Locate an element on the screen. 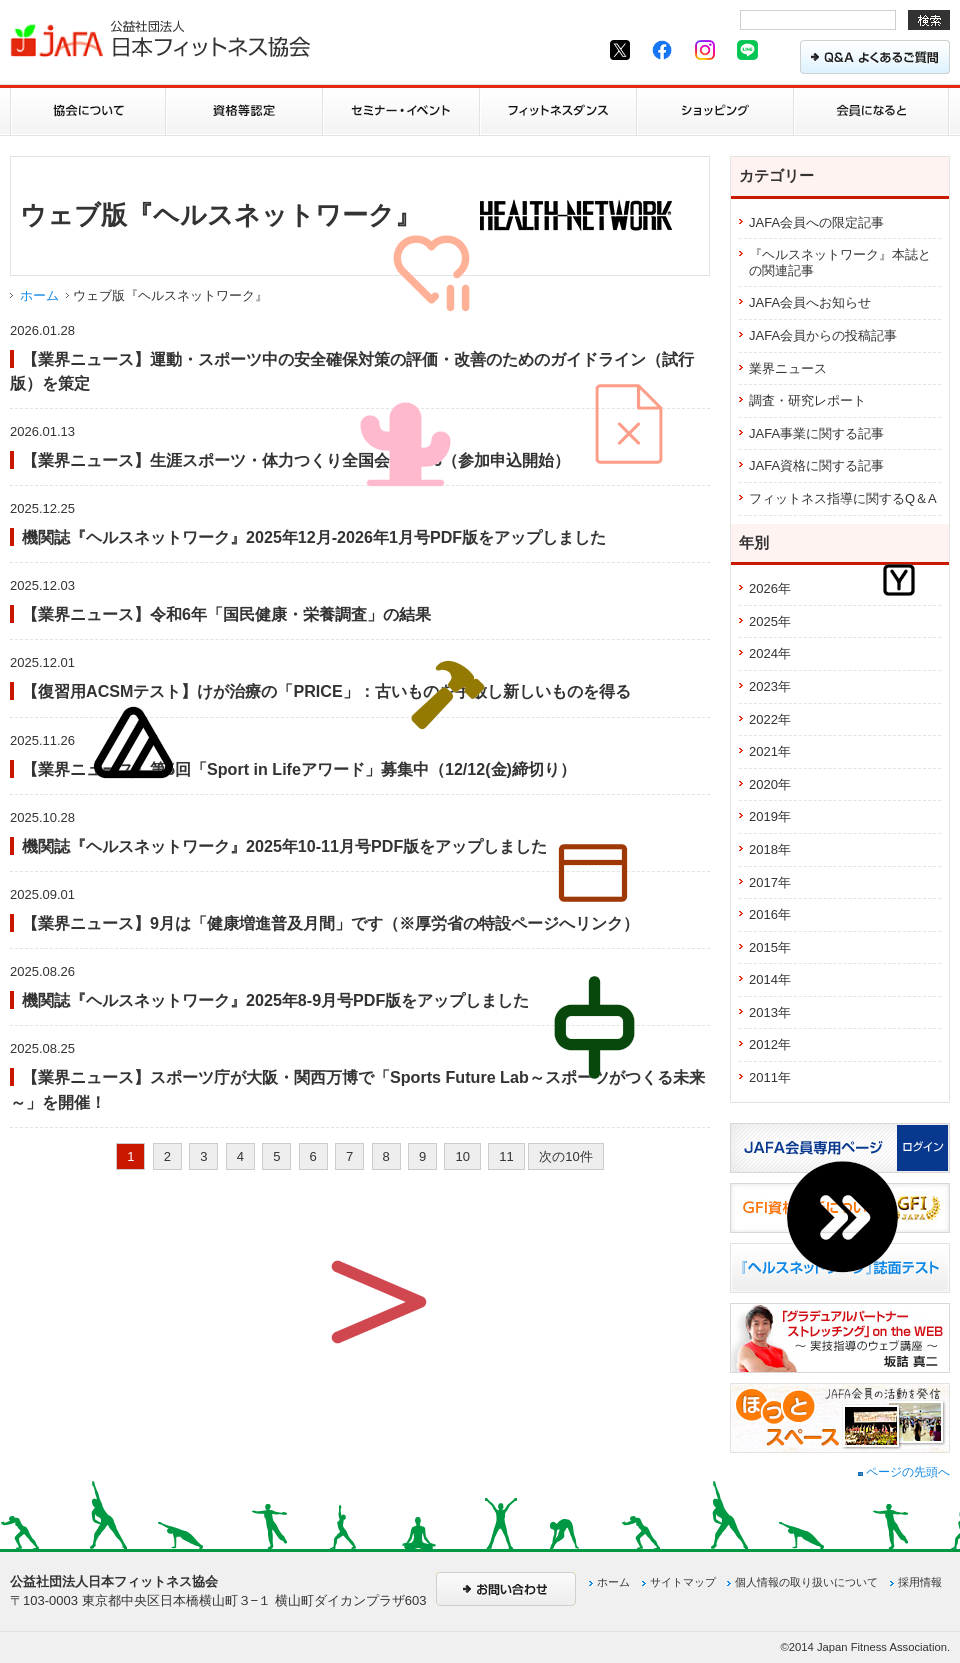 Image resolution: width=960 pixels, height=1663 pixels. navigate to the next item or page is located at coordinates (379, 1302).